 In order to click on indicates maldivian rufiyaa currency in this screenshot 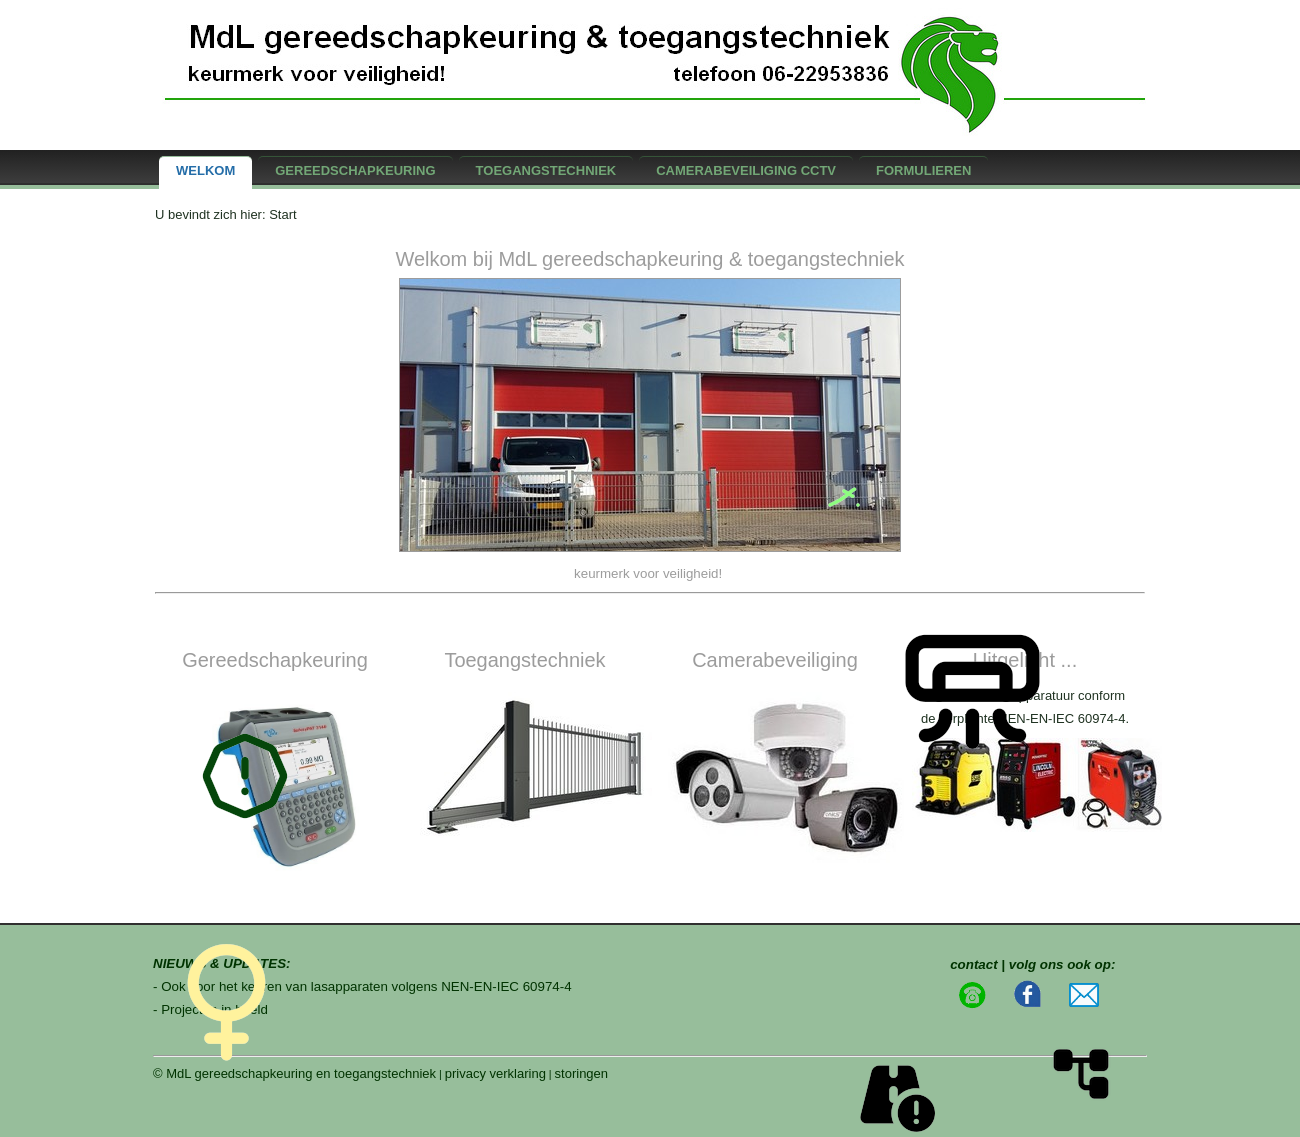, I will do `click(844, 498)`.